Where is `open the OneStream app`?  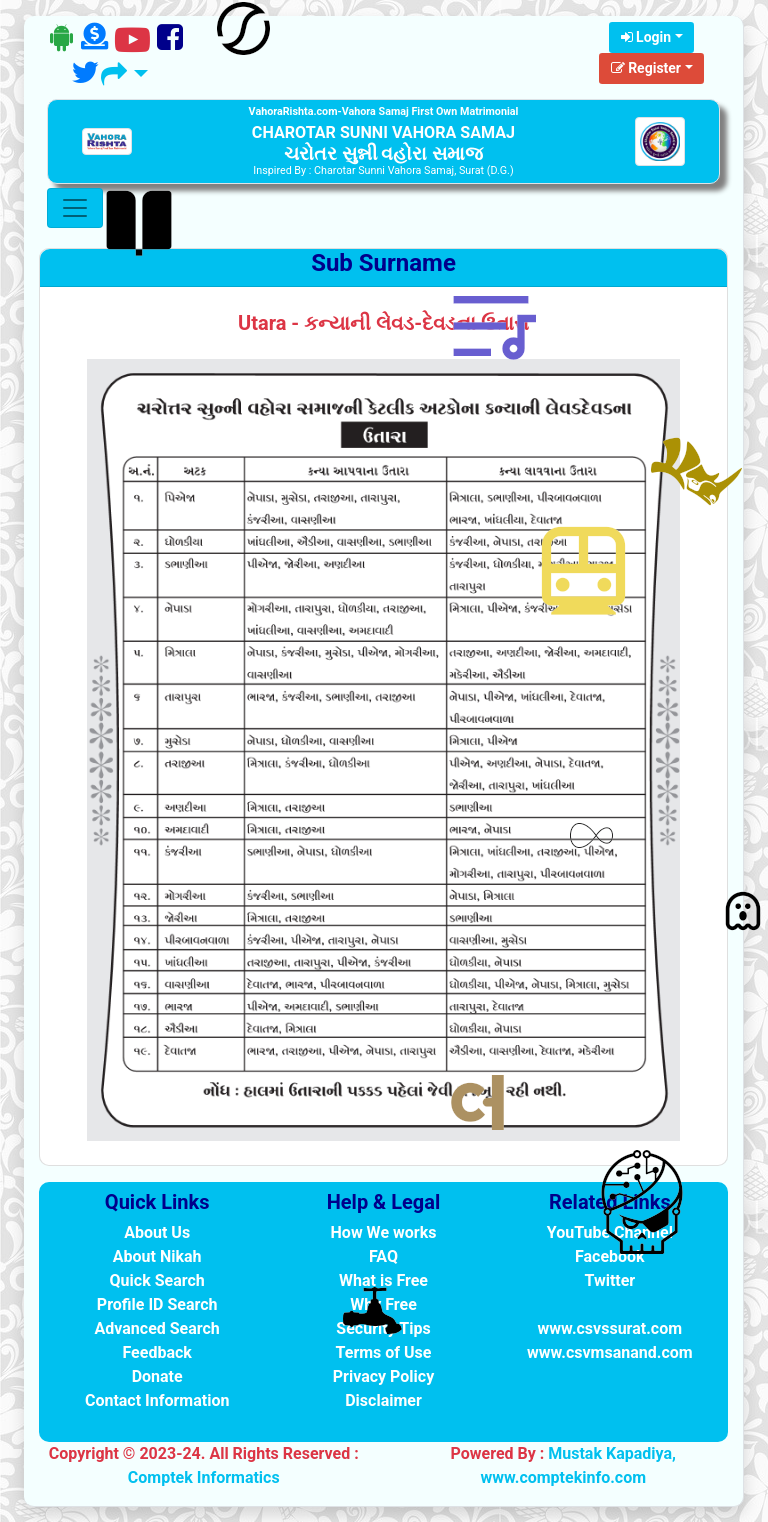
open the OneStream app is located at coordinates (243, 28).